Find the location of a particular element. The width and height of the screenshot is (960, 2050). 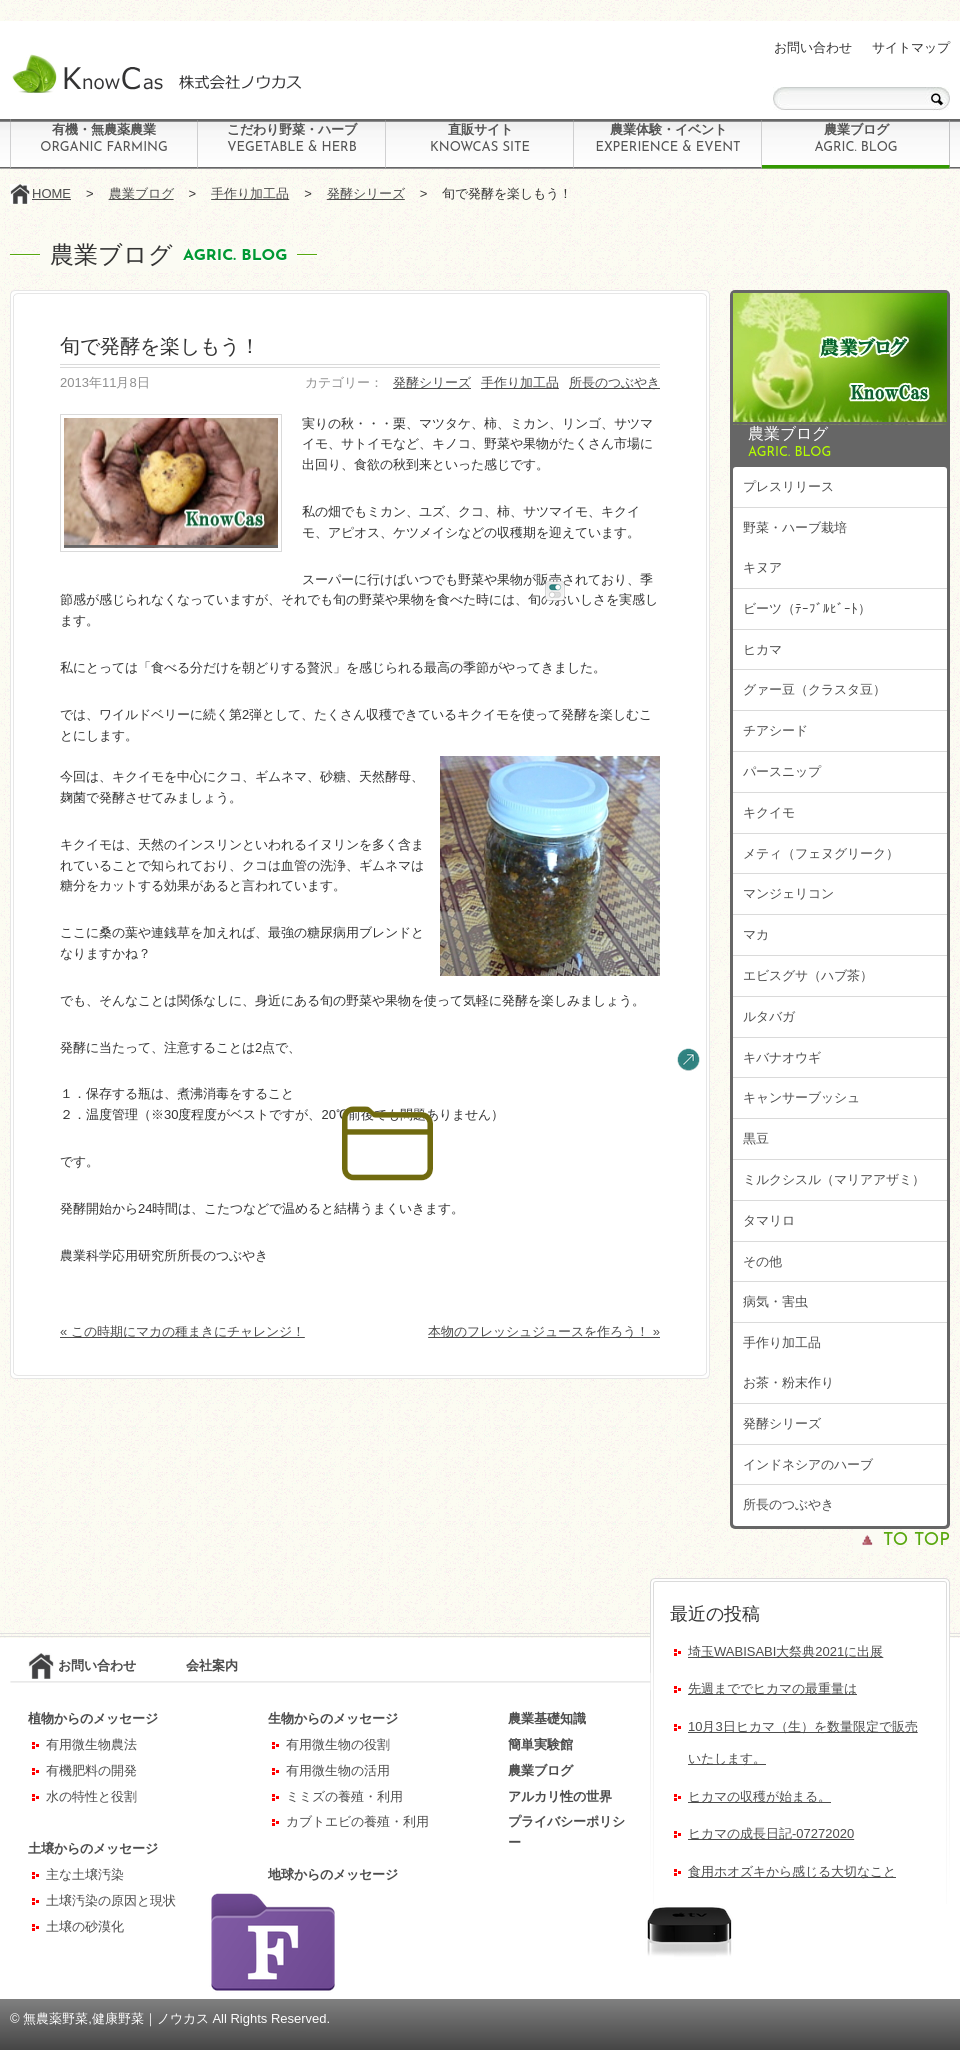

folder containing fortran source code files is located at coordinates (272, 1945).